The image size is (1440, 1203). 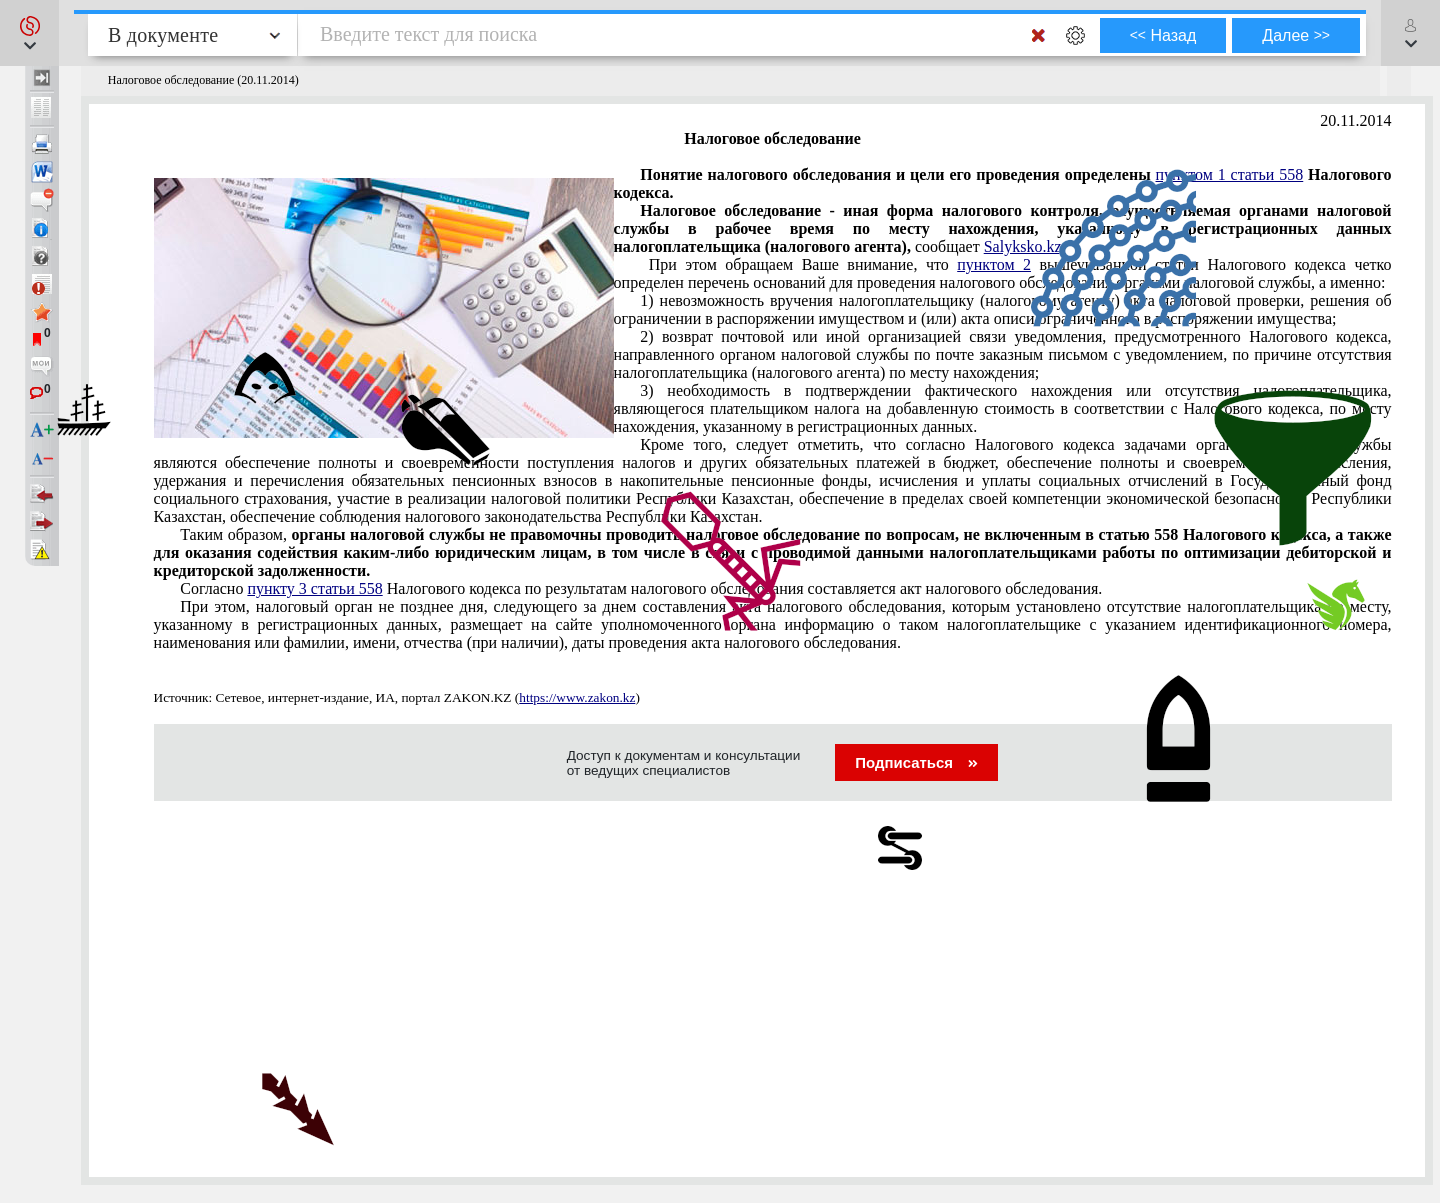 What do you see at coordinates (1113, 244) in the screenshot?
I see `indicates a secure or encrypted connection` at bounding box center [1113, 244].